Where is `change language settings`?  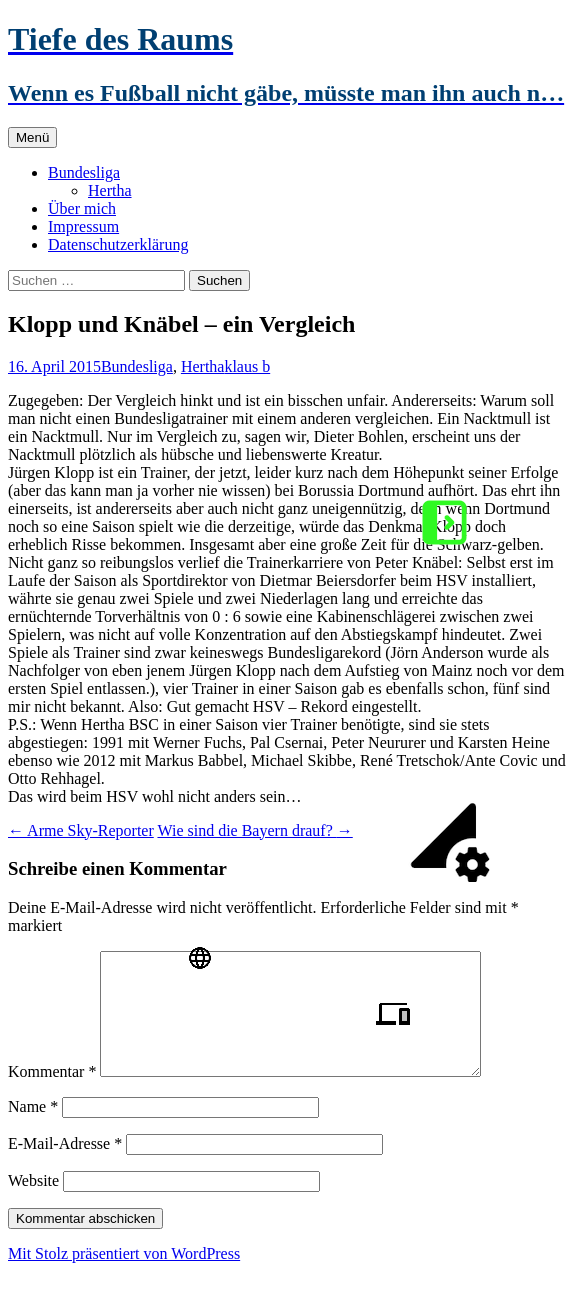 change language settings is located at coordinates (200, 958).